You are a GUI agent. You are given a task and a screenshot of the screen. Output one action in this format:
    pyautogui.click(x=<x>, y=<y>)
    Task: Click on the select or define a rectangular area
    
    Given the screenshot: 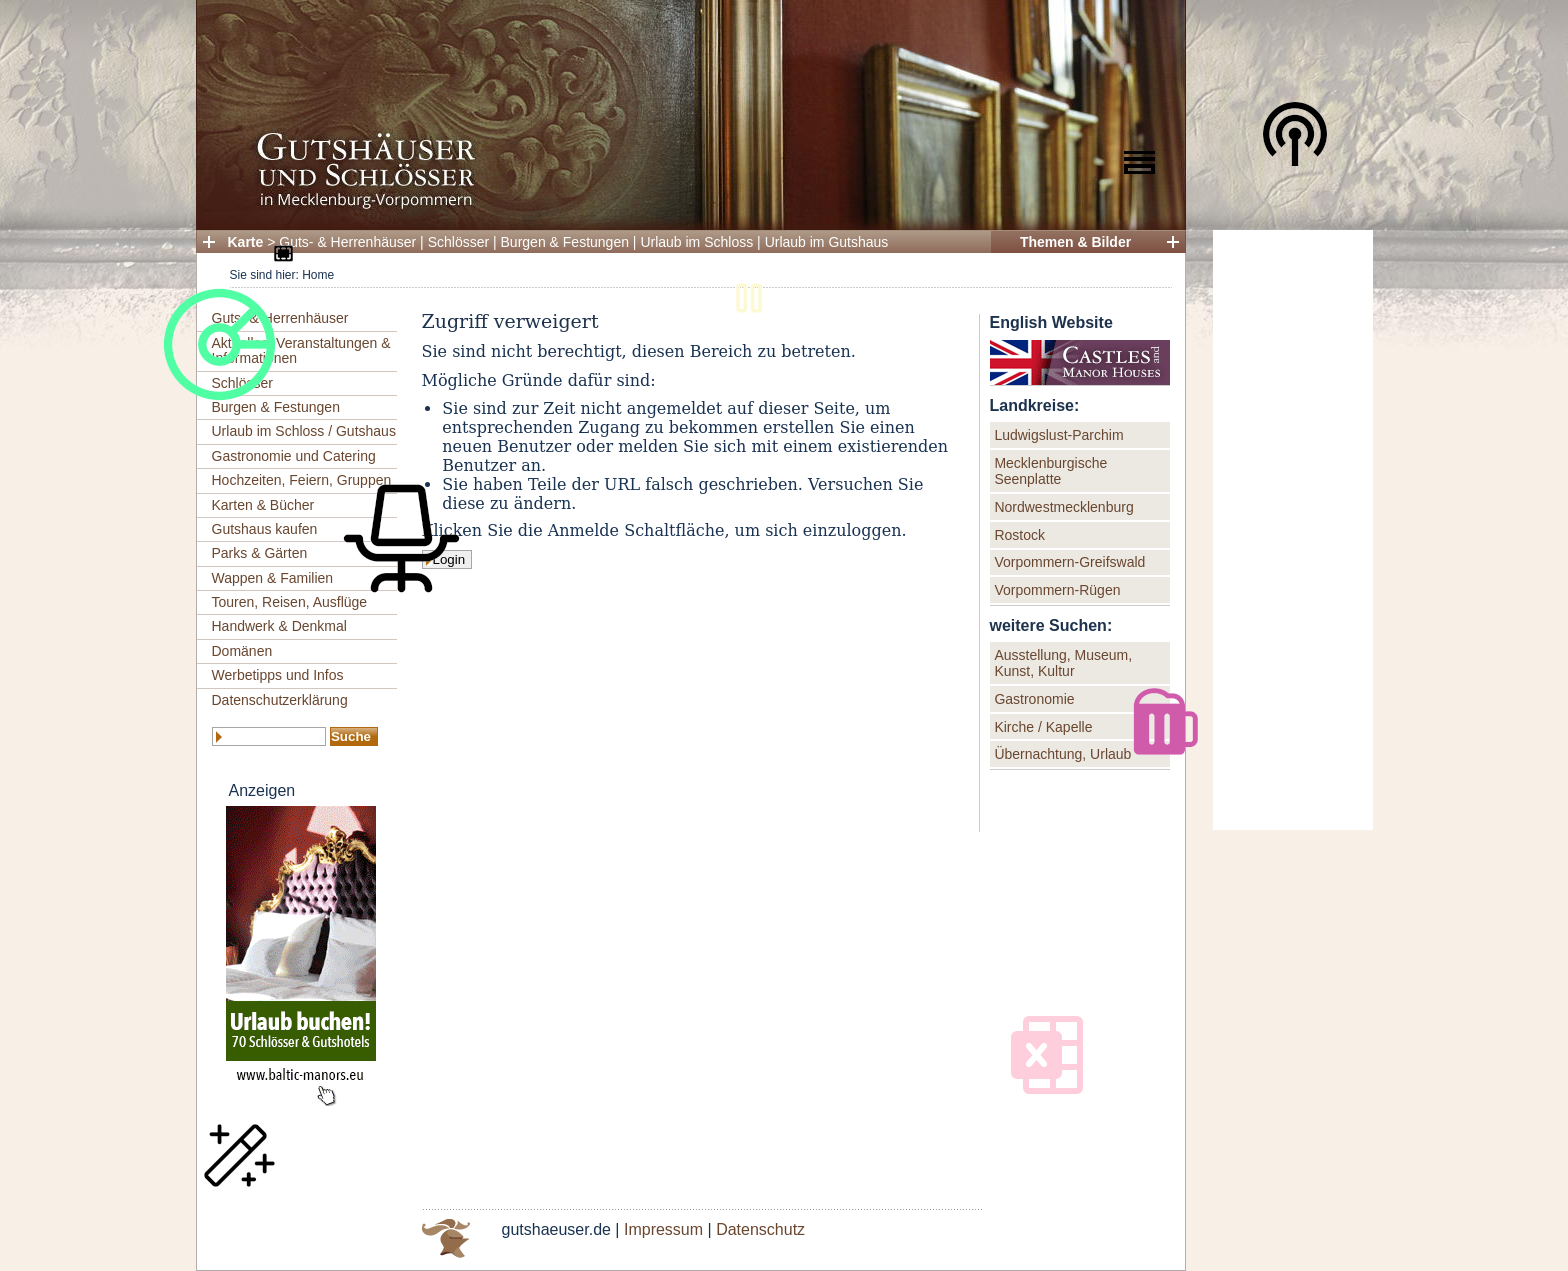 What is the action you would take?
    pyautogui.click(x=283, y=253)
    